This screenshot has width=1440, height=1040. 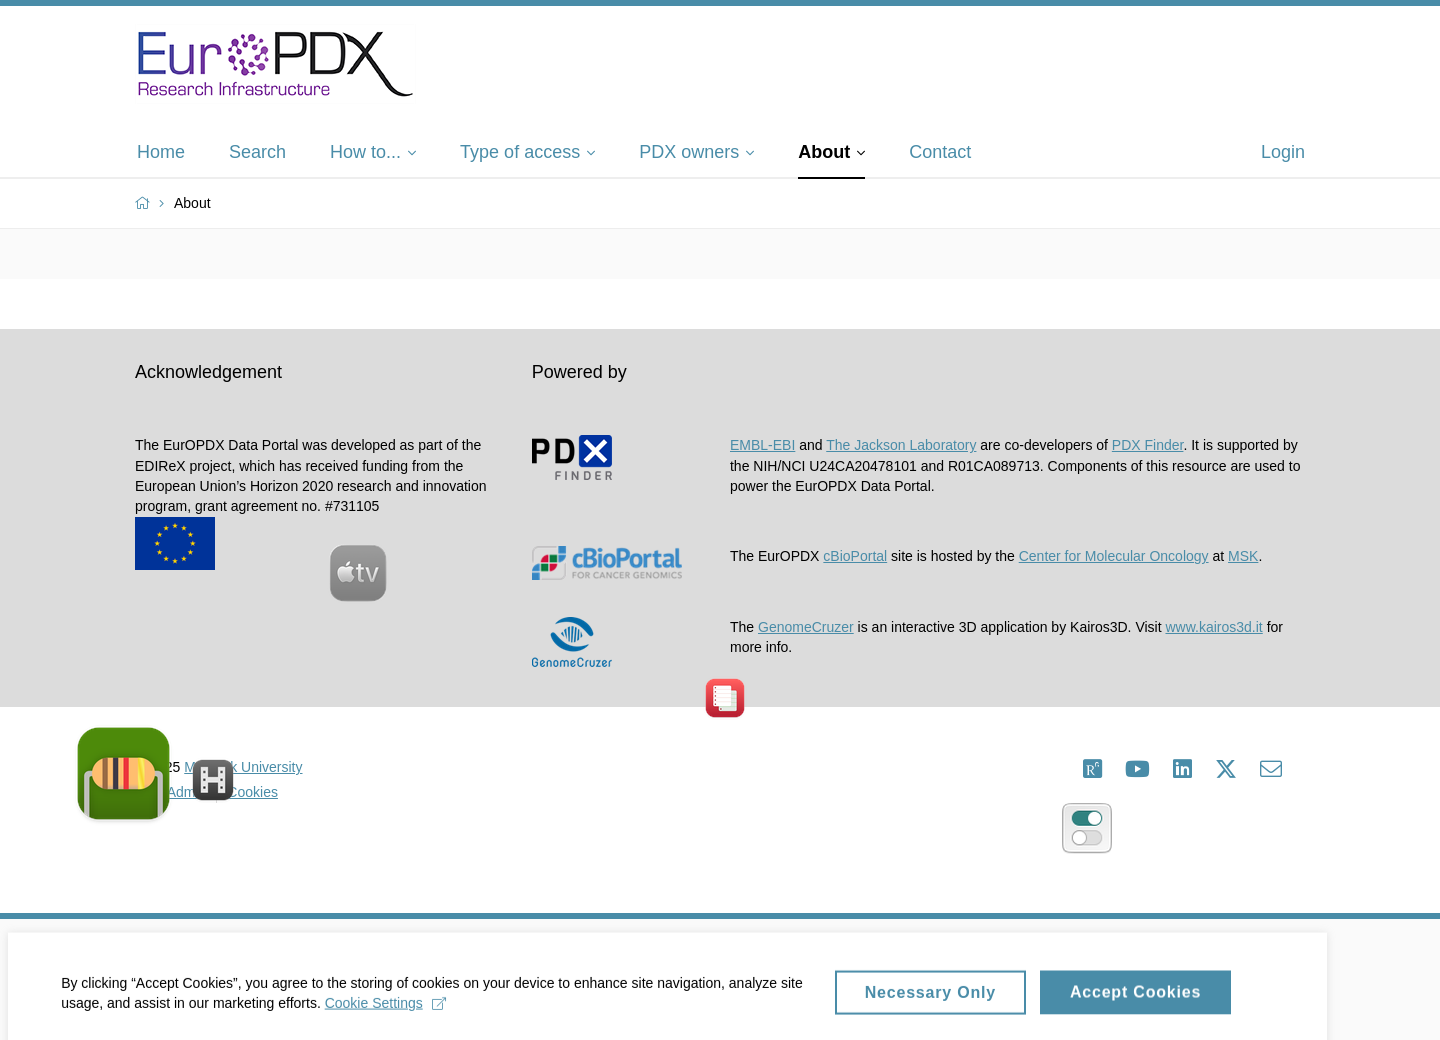 What do you see at coordinates (123, 773) in the screenshot?
I see `open ColorCode app` at bounding box center [123, 773].